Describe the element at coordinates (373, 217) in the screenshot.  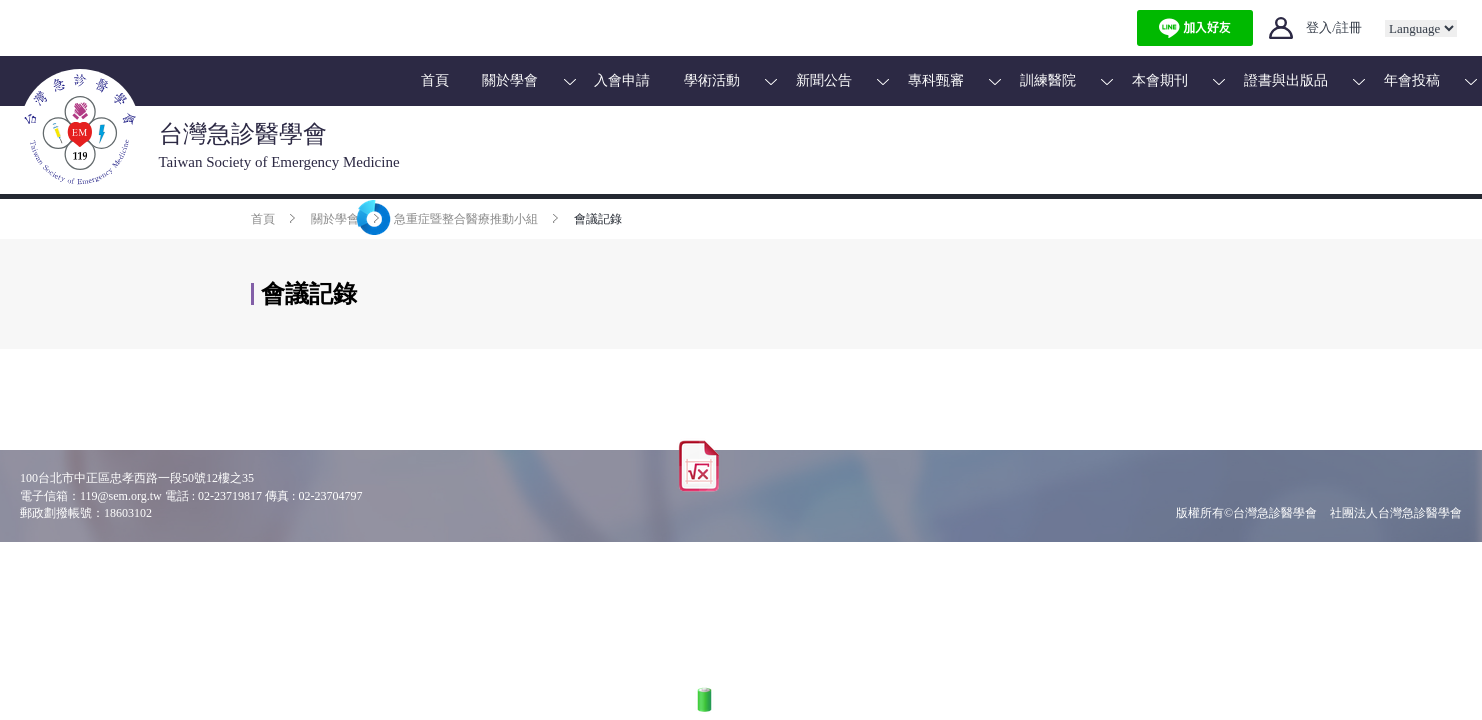
I see `open the pricing app` at that location.